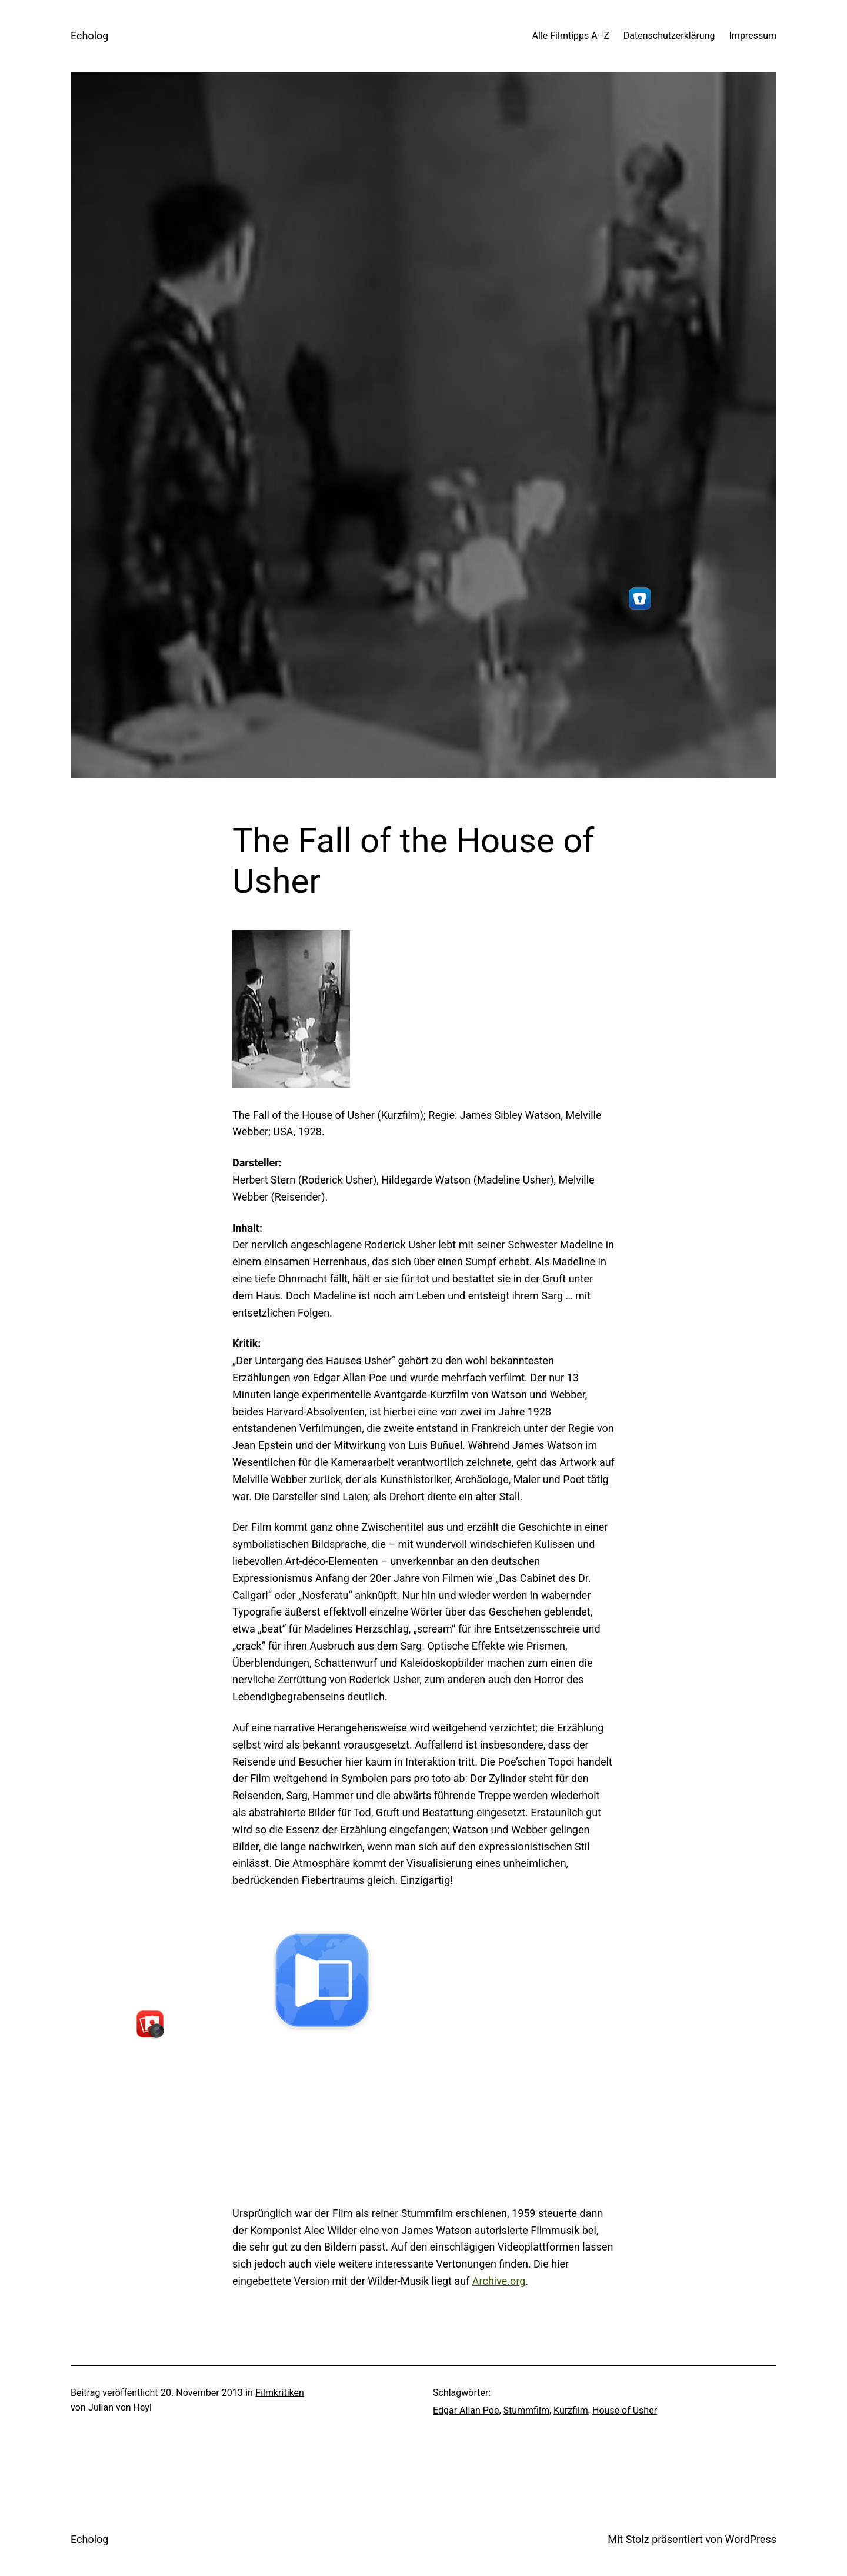 This screenshot has height=2576, width=847. I want to click on open enpass password manager, so click(640, 599).